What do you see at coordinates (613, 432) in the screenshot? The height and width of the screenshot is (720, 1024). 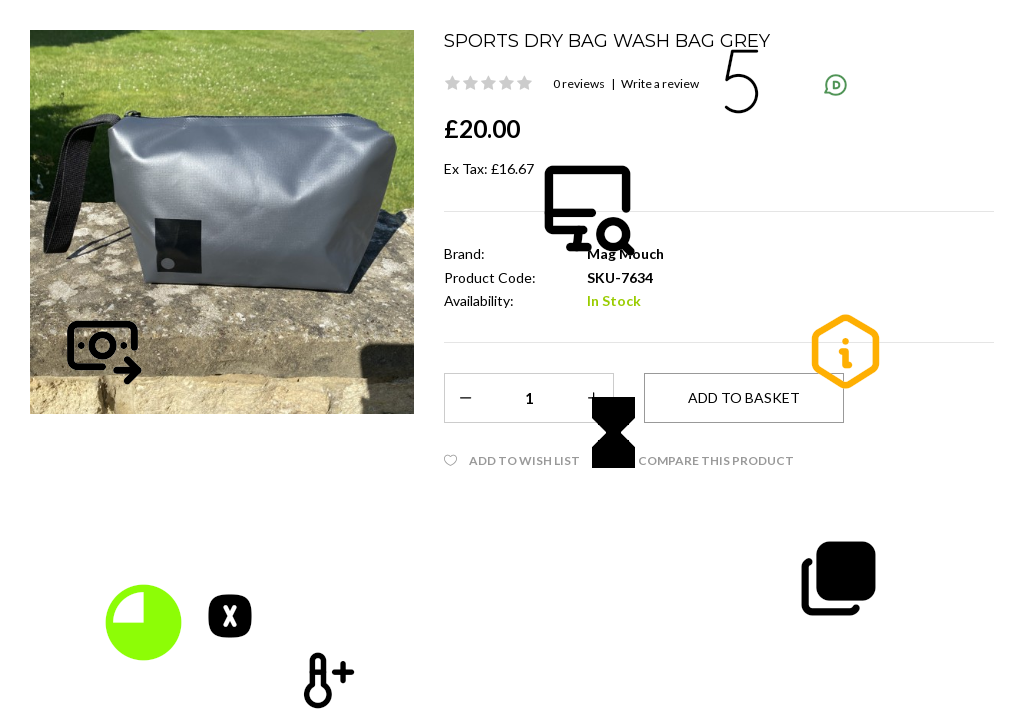 I see `indicates a process is in progress or loading` at bounding box center [613, 432].